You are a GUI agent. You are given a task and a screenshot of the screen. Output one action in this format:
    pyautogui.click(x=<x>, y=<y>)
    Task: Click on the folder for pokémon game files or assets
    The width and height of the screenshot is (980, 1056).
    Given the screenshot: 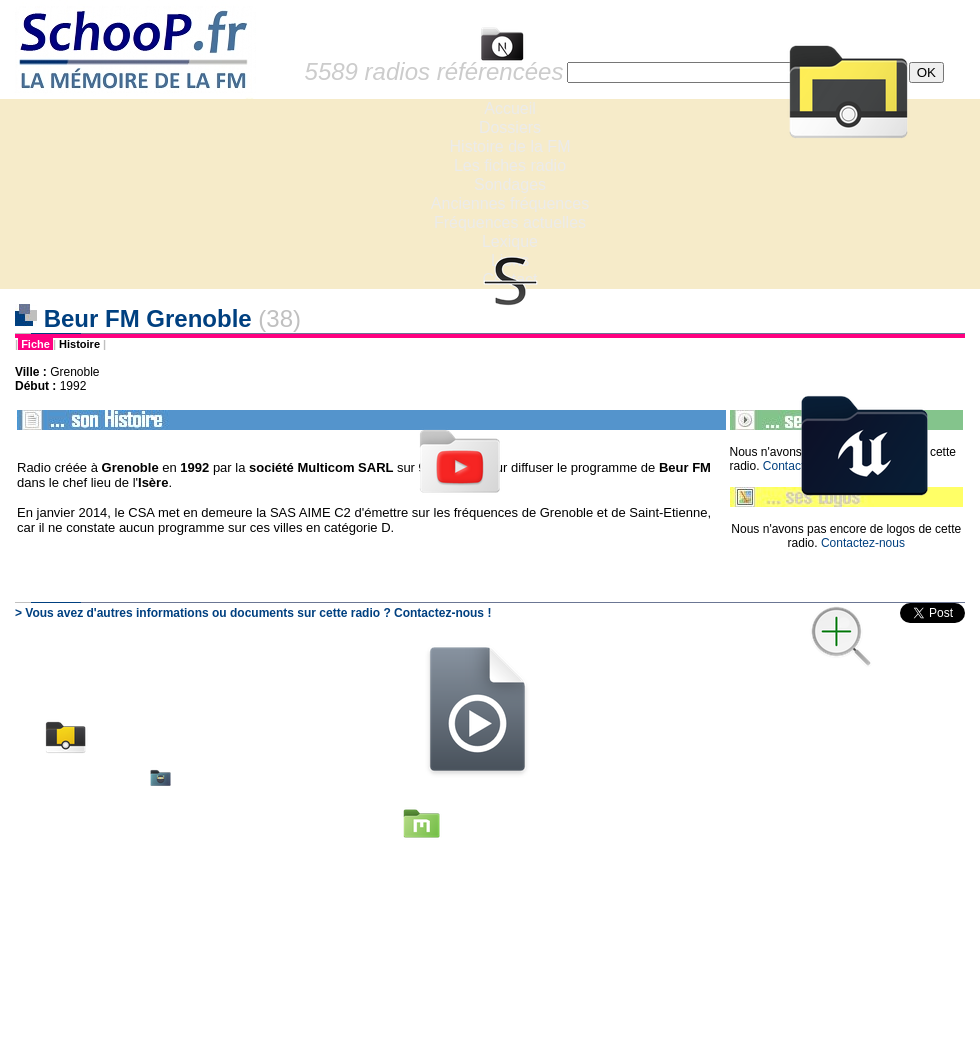 What is the action you would take?
    pyautogui.click(x=65, y=738)
    